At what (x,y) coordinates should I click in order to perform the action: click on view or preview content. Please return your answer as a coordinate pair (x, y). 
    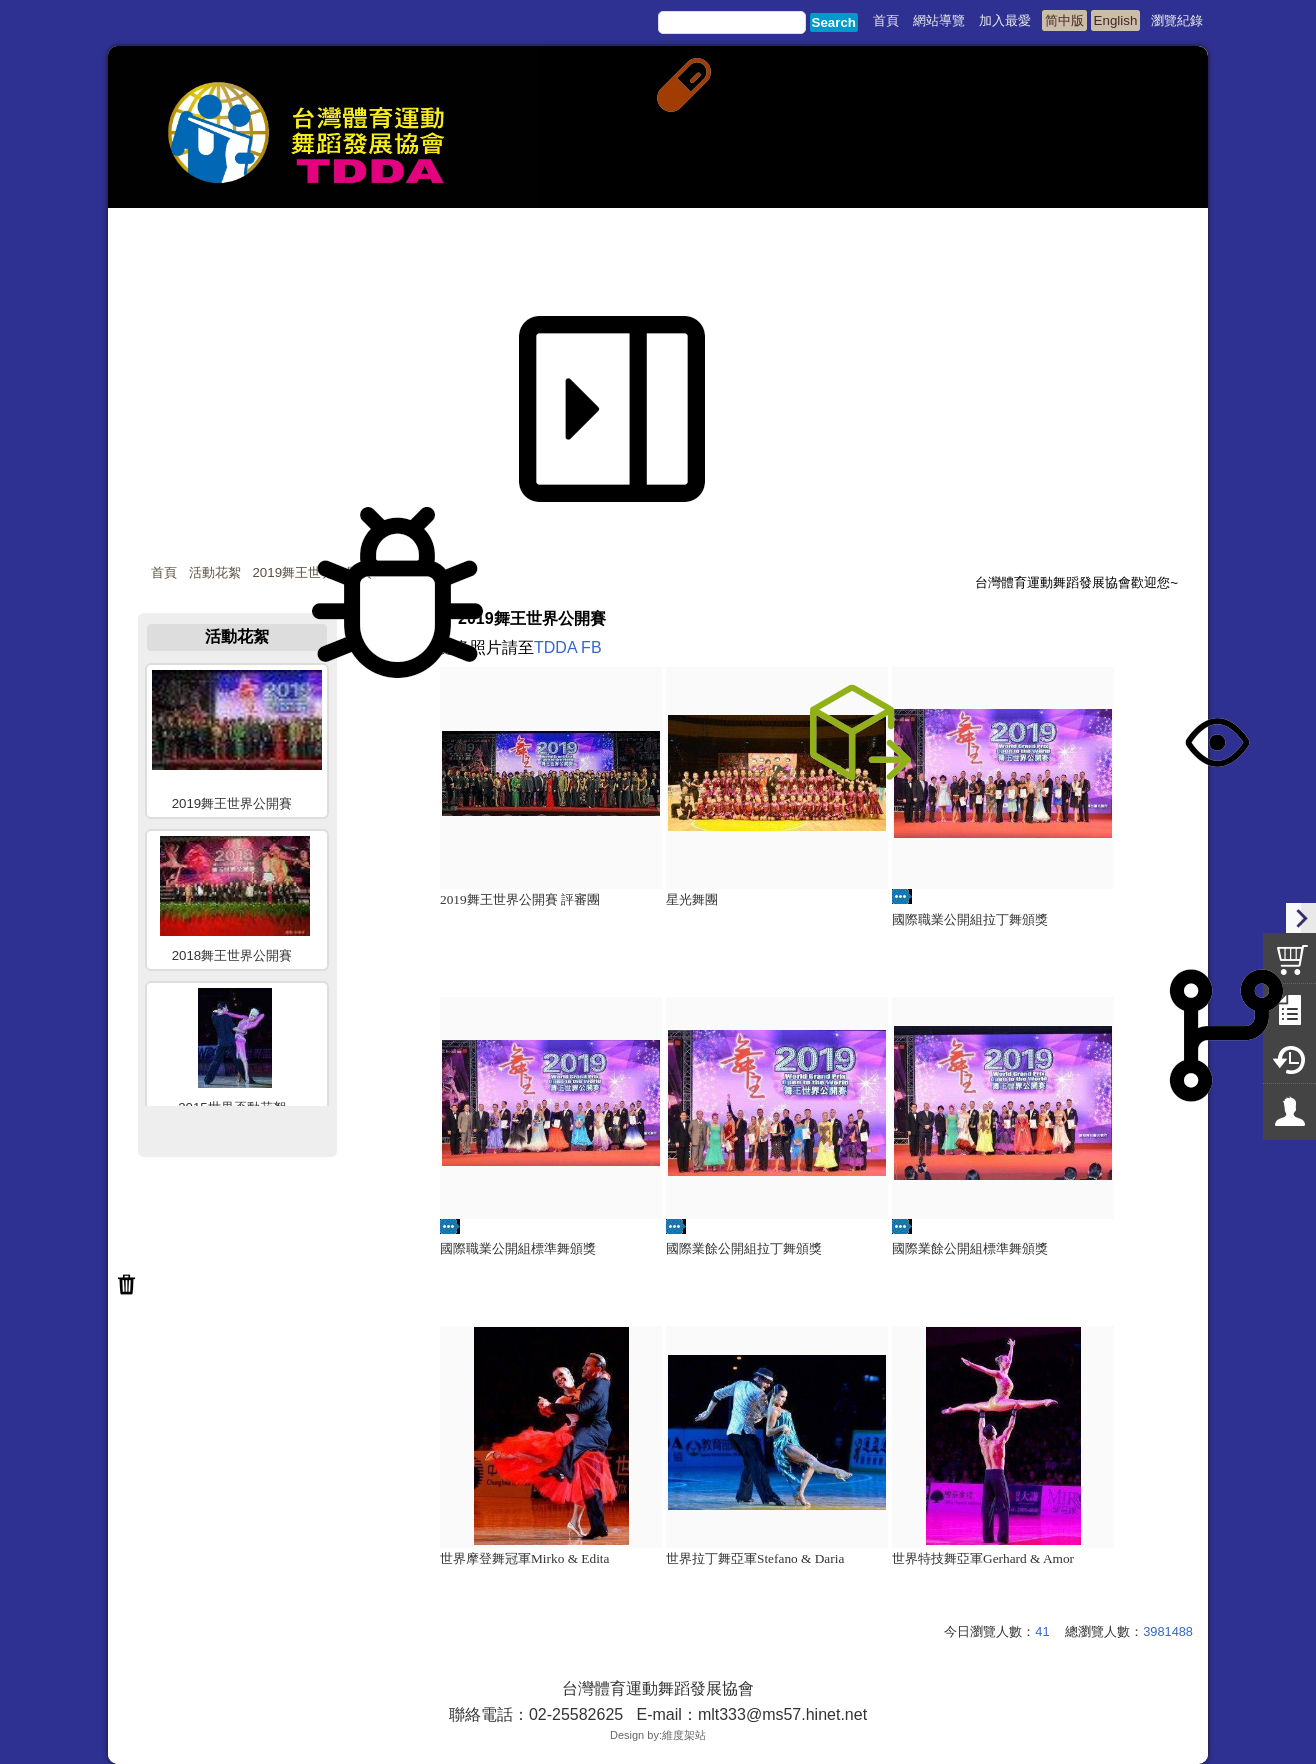
    Looking at the image, I should click on (1217, 742).